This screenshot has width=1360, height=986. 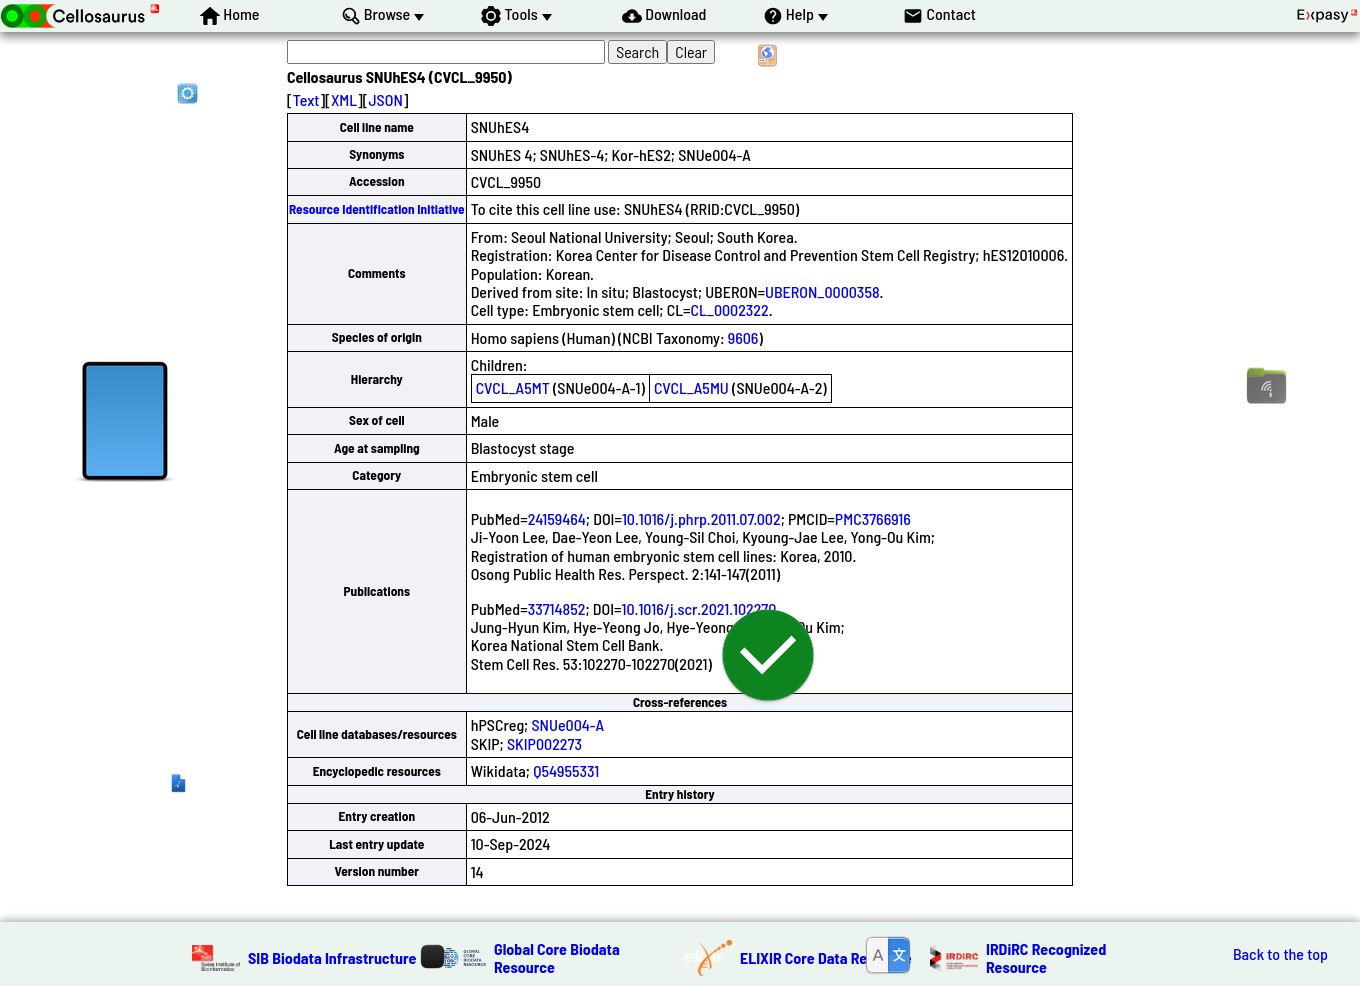 I want to click on iPad Pro device connected to your system, so click(x=125, y=422).